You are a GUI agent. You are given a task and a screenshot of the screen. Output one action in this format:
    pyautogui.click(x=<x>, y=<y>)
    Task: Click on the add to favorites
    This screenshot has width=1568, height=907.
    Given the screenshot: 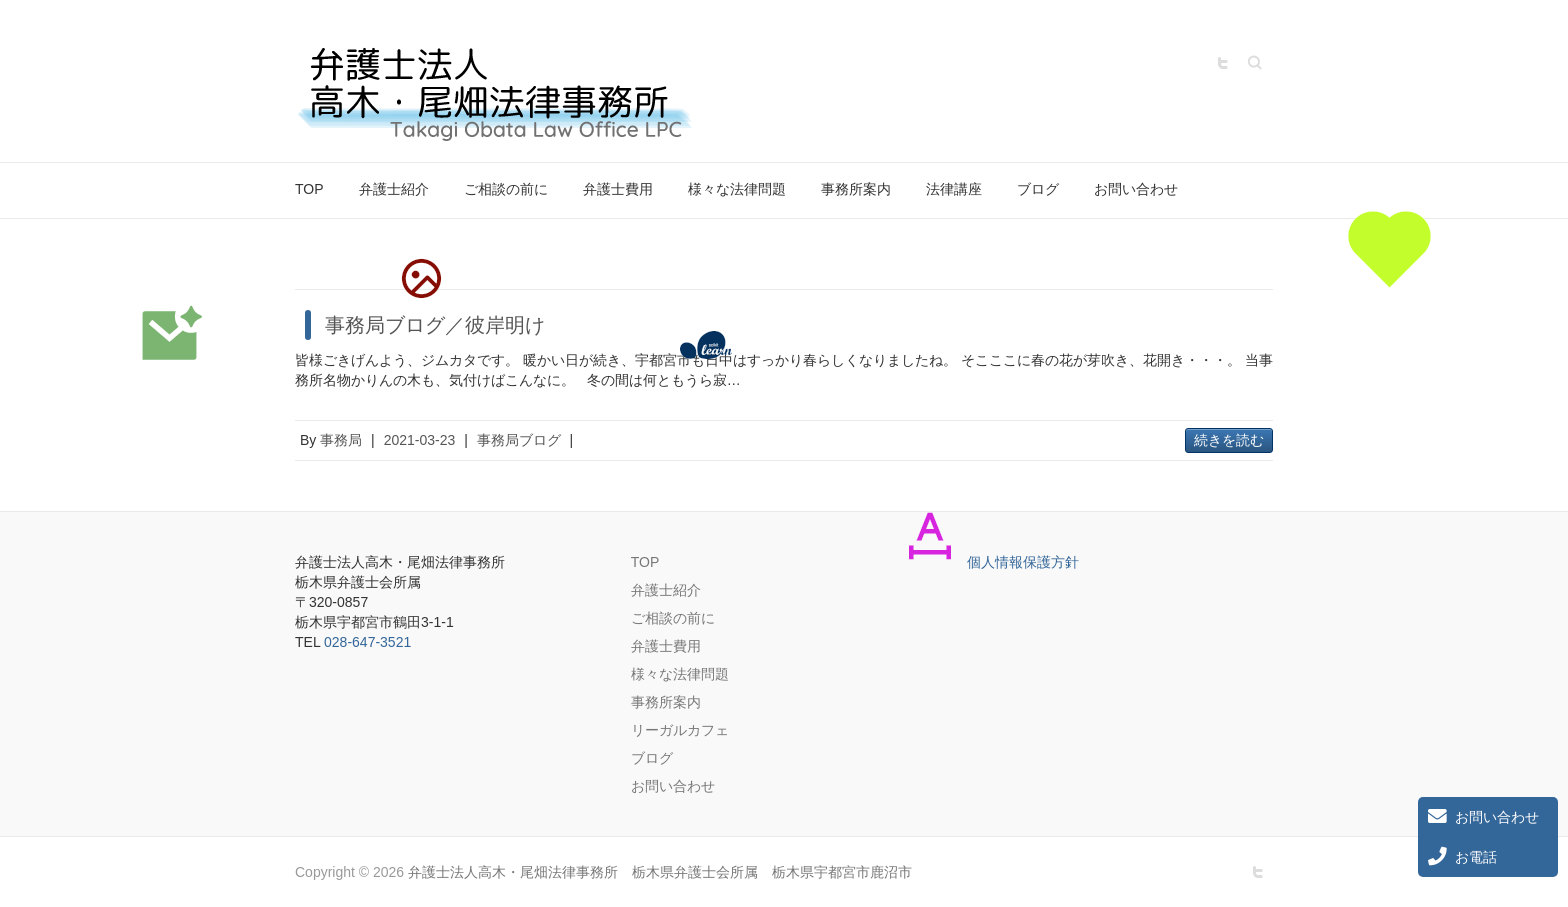 What is the action you would take?
    pyautogui.click(x=1389, y=248)
    